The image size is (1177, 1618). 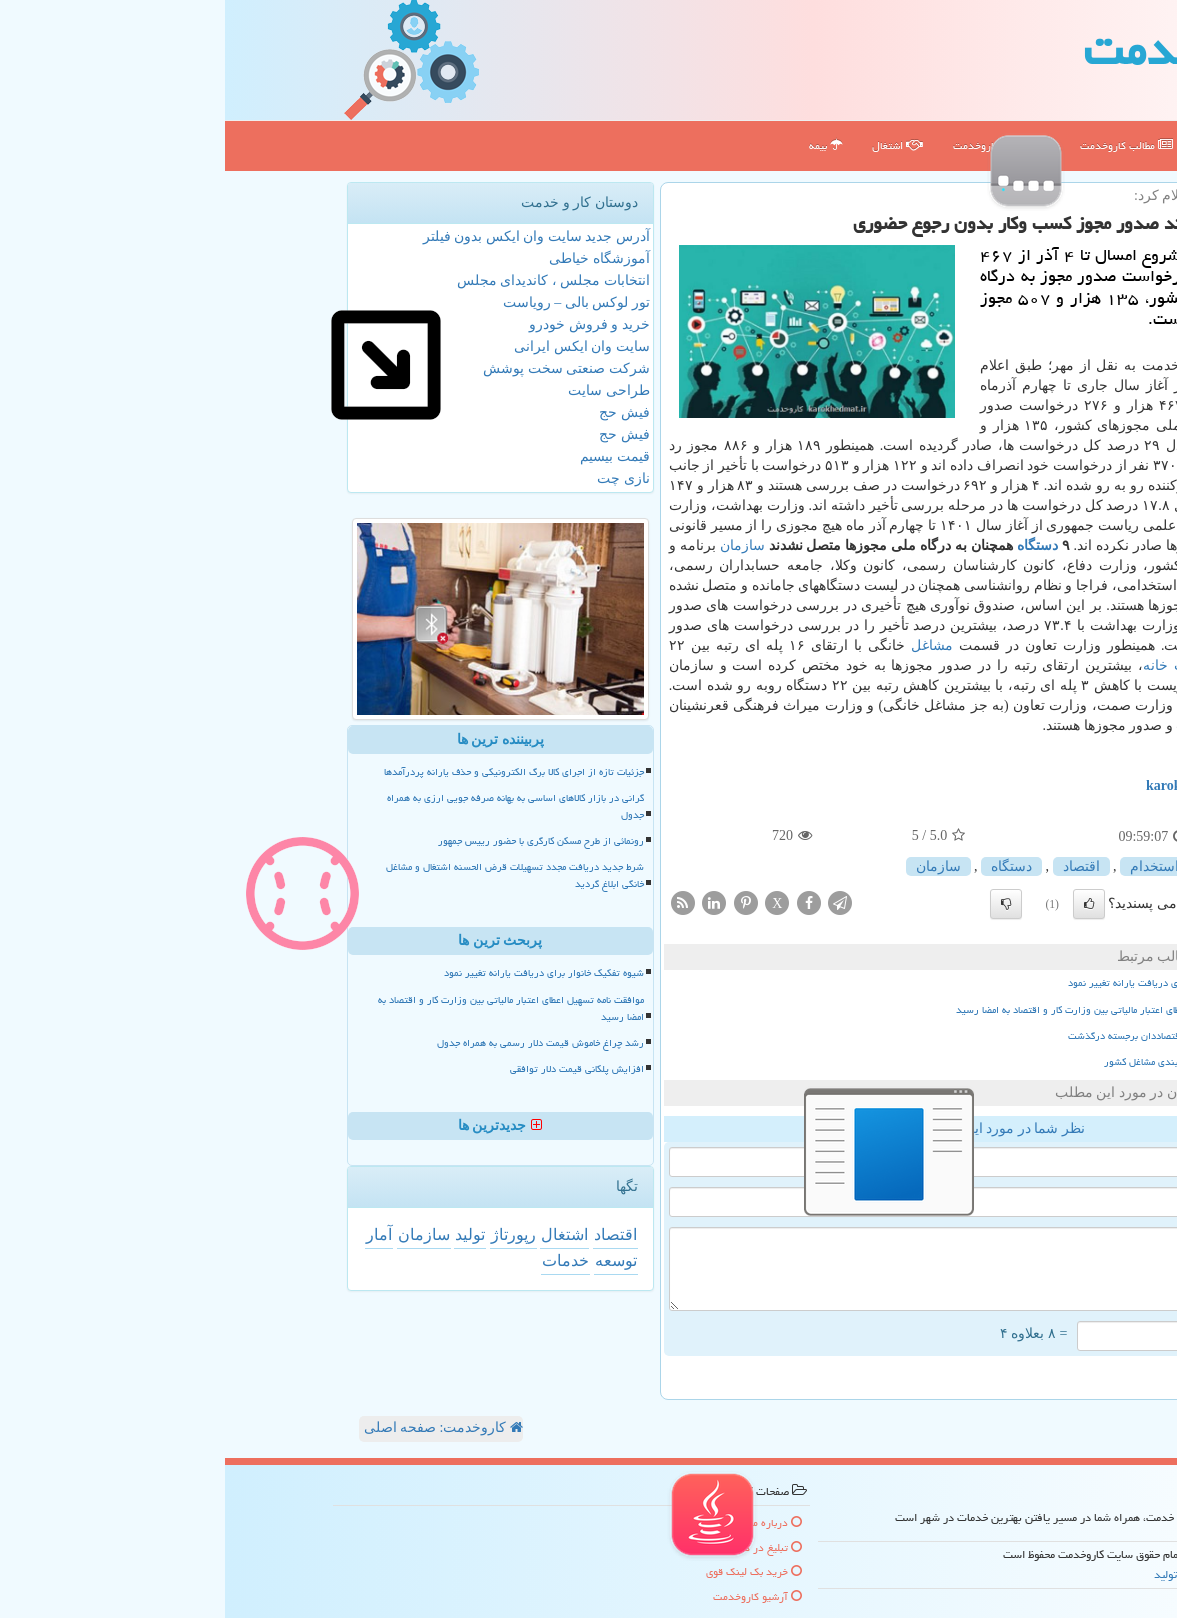 I want to click on launch java application, so click(x=712, y=1514).